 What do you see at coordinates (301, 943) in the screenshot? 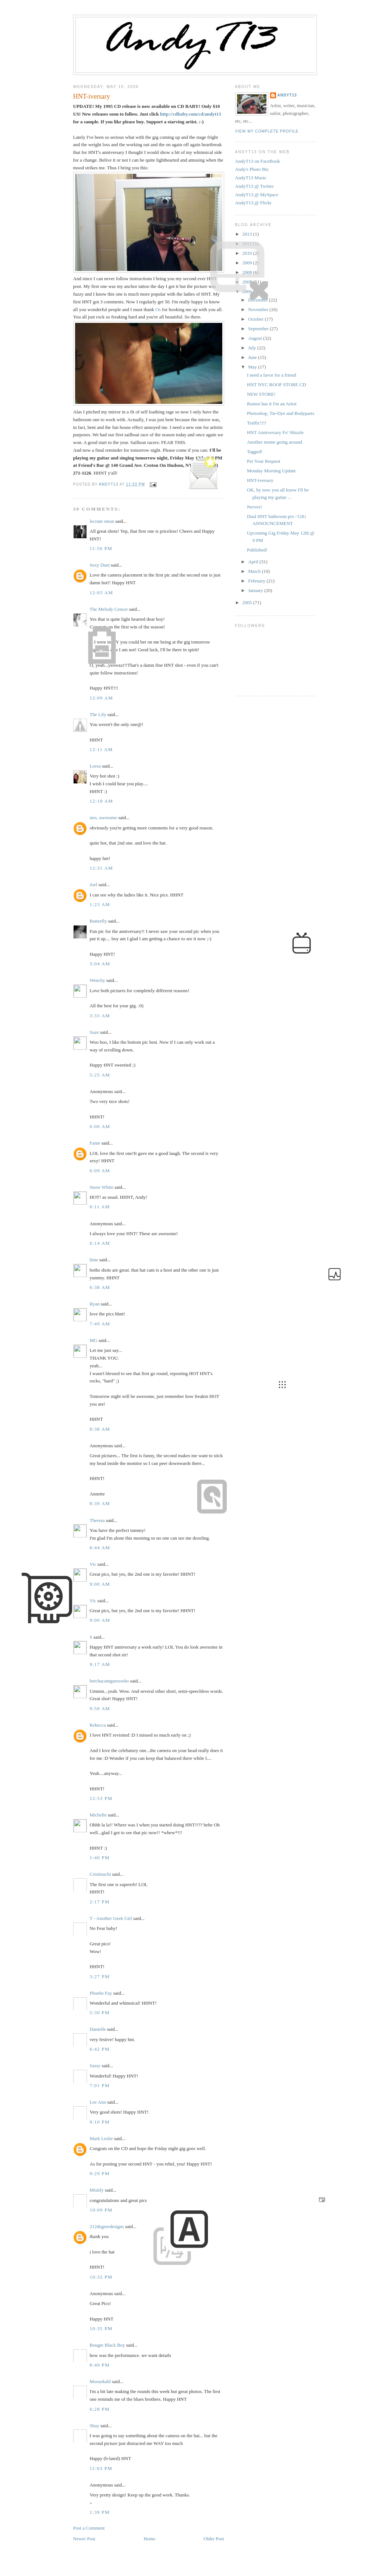
I see `open video player app` at bounding box center [301, 943].